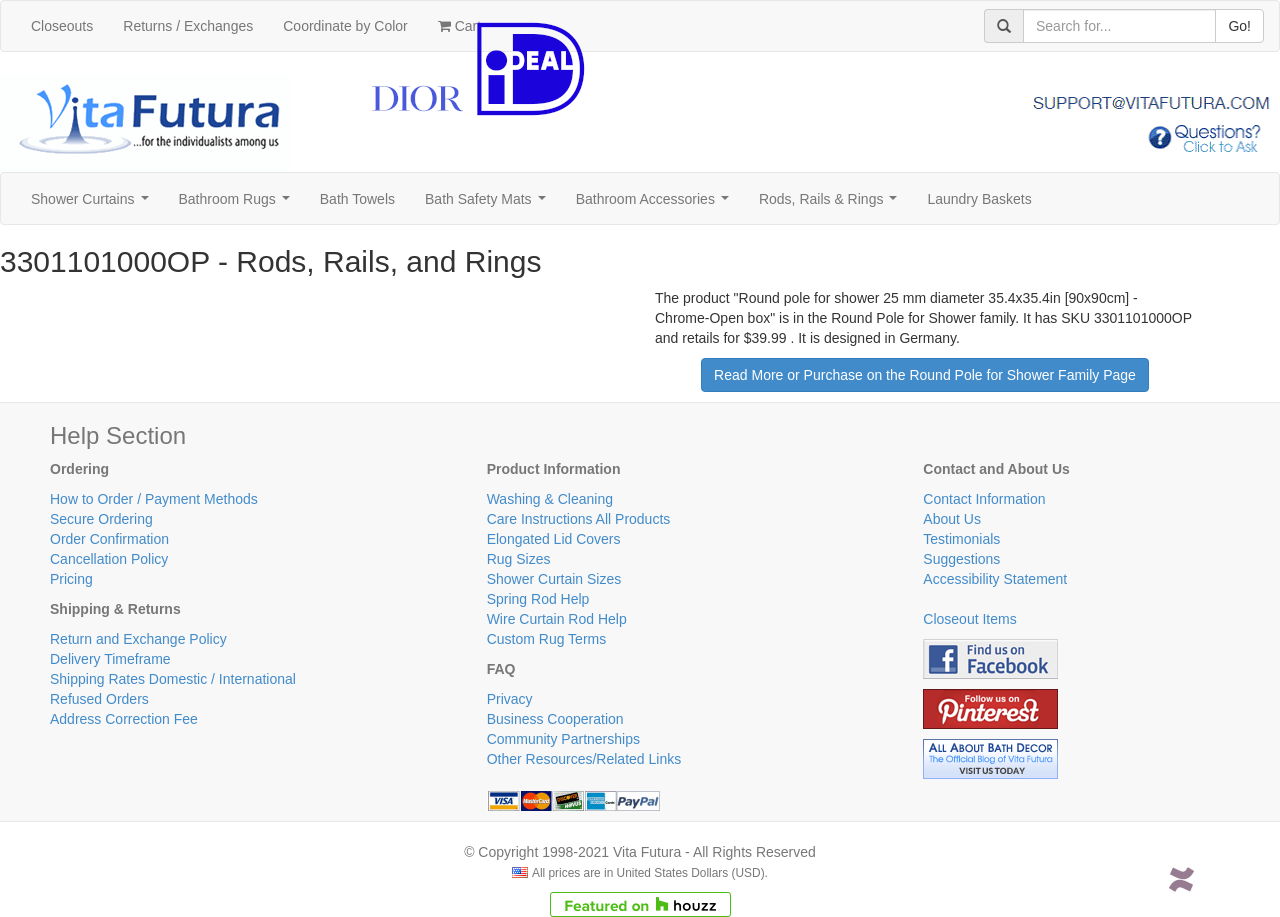 The image size is (1280, 917). Describe the element at coordinates (530, 69) in the screenshot. I see `pay with iDEAL payment method` at that location.